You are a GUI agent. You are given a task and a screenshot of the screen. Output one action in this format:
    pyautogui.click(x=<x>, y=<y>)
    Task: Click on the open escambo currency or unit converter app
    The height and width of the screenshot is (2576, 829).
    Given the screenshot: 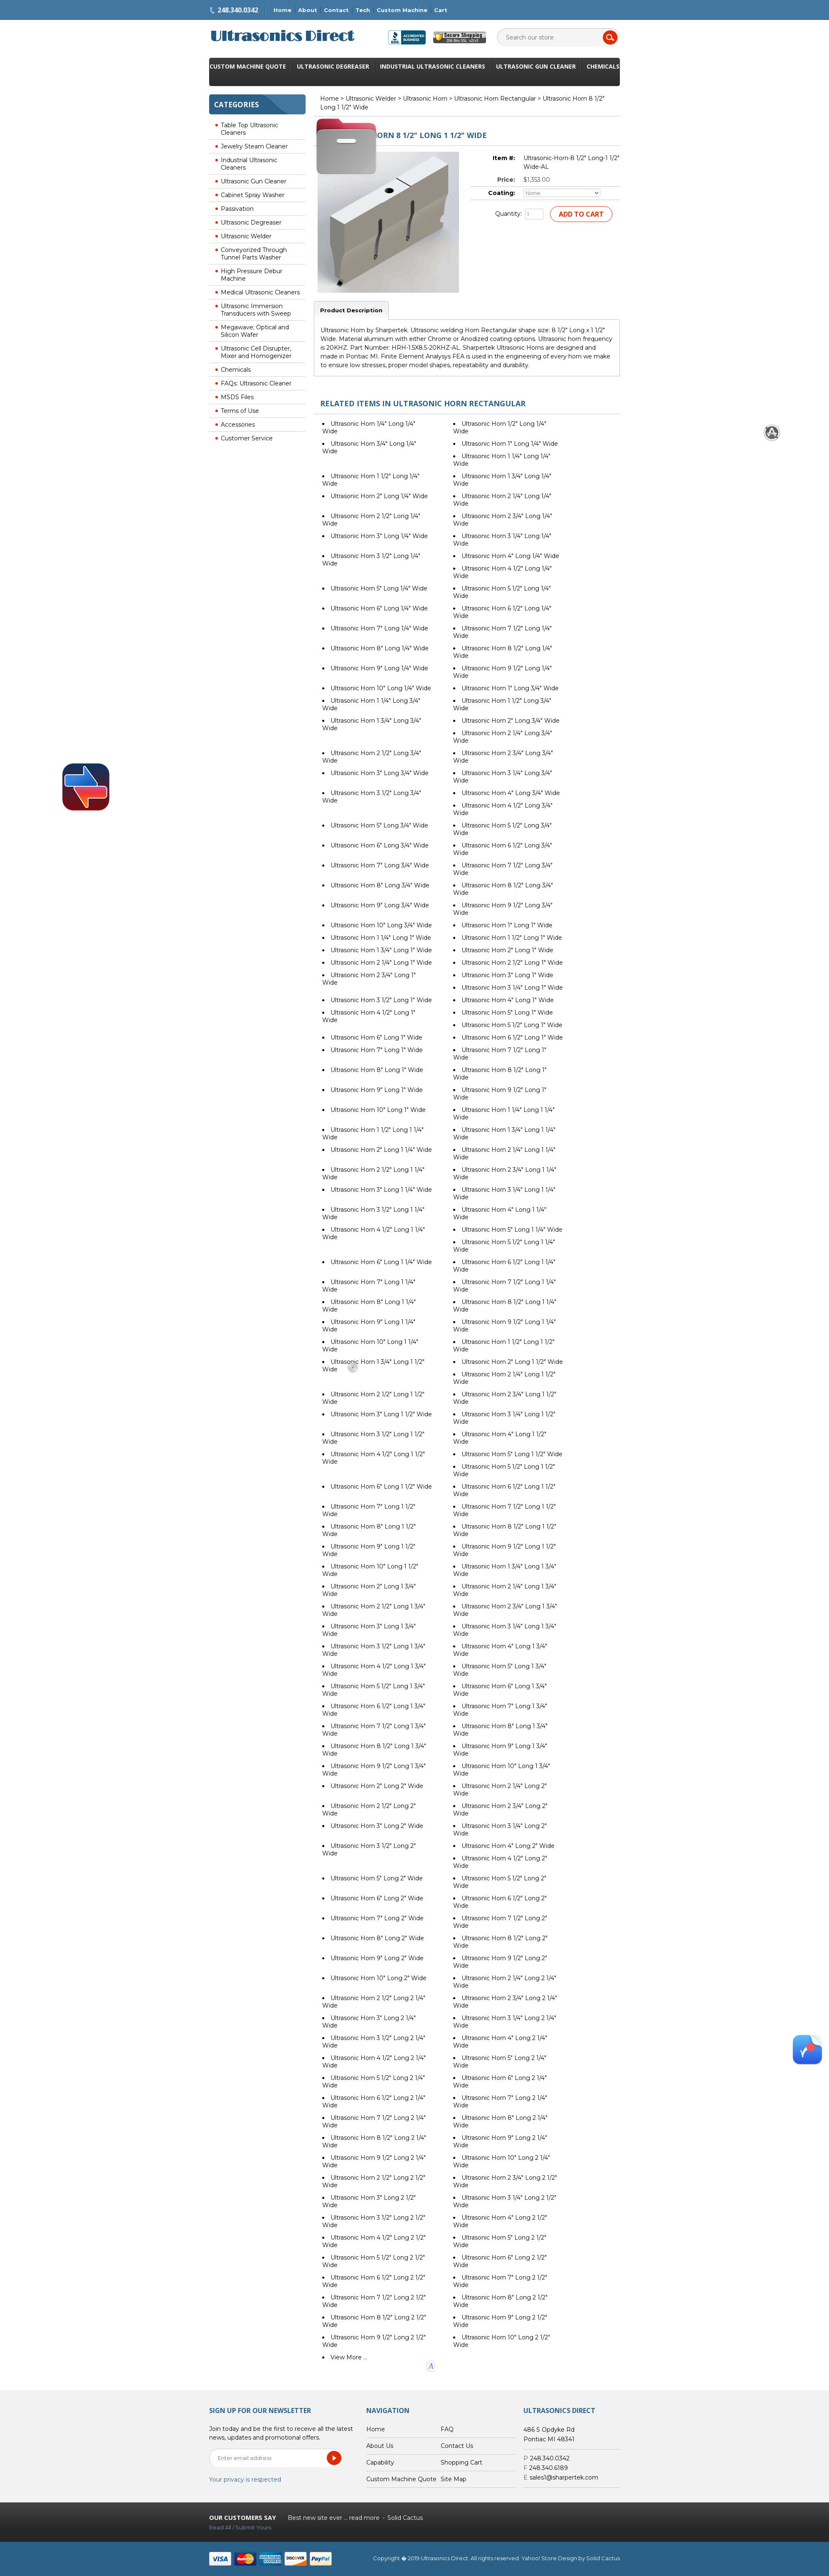 What is the action you would take?
    pyautogui.click(x=86, y=787)
    